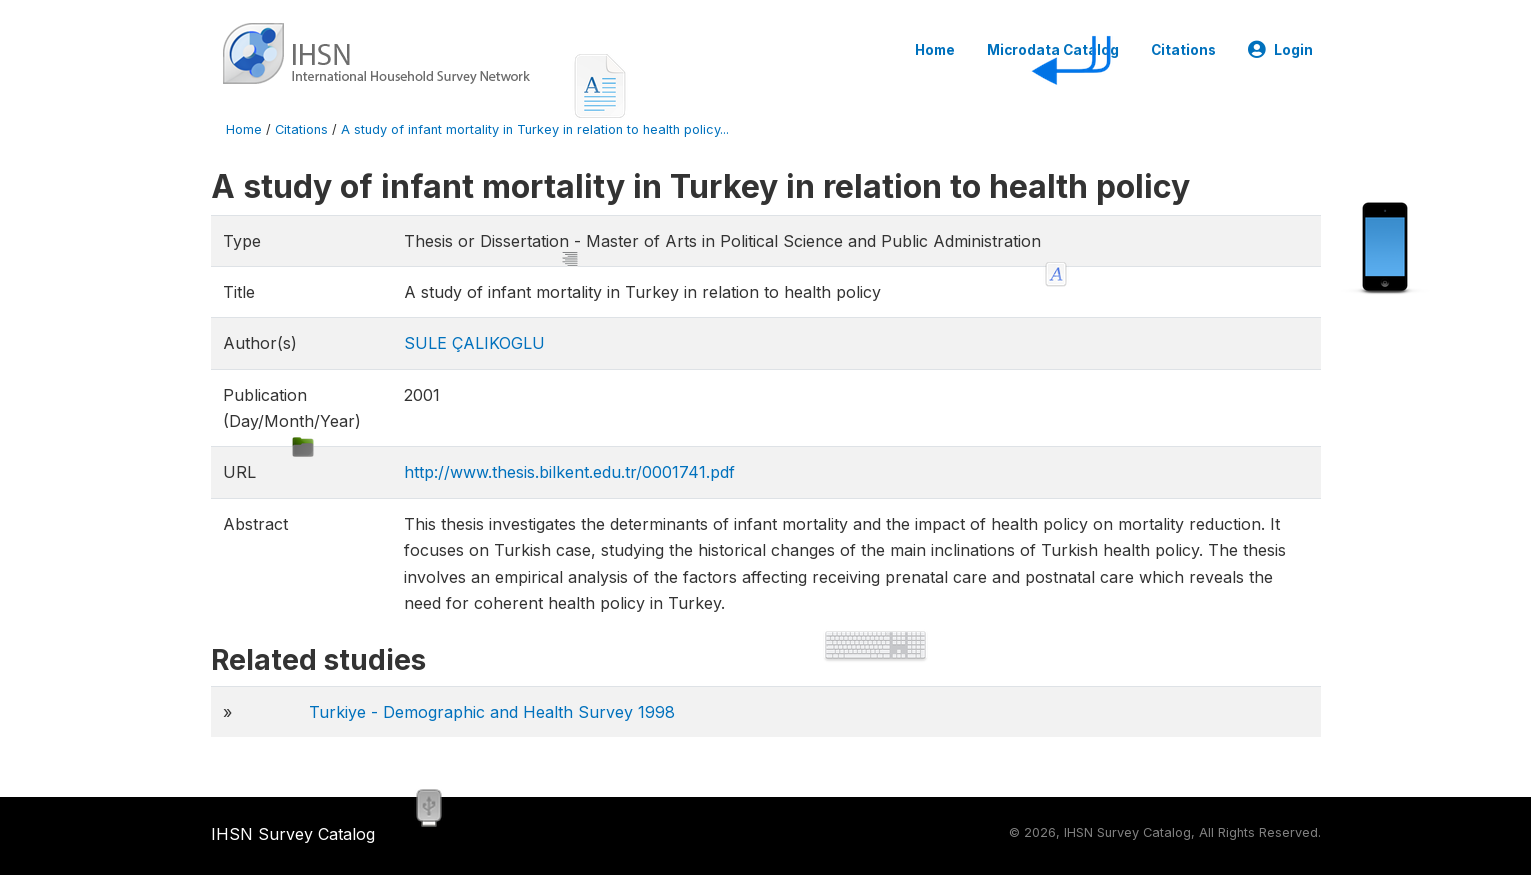 Image resolution: width=1531 pixels, height=875 pixels. What do you see at coordinates (600, 86) in the screenshot?
I see `open a word processing document` at bounding box center [600, 86].